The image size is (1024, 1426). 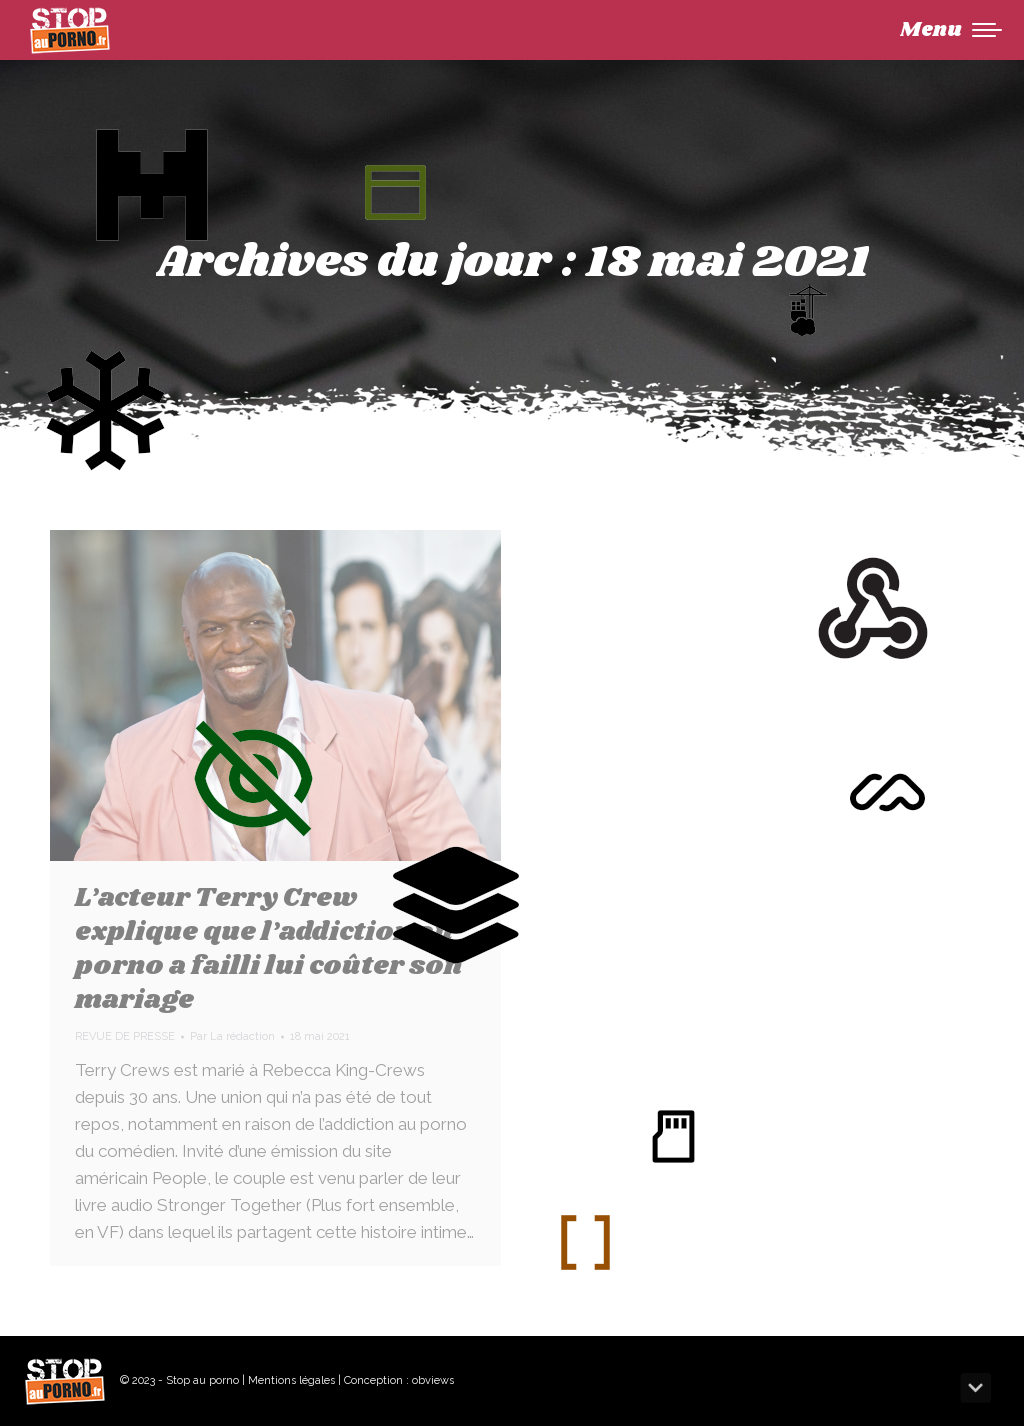 What do you see at coordinates (395, 192) in the screenshot?
I see `switch to top panel layout` at bounding box center [395, 192].